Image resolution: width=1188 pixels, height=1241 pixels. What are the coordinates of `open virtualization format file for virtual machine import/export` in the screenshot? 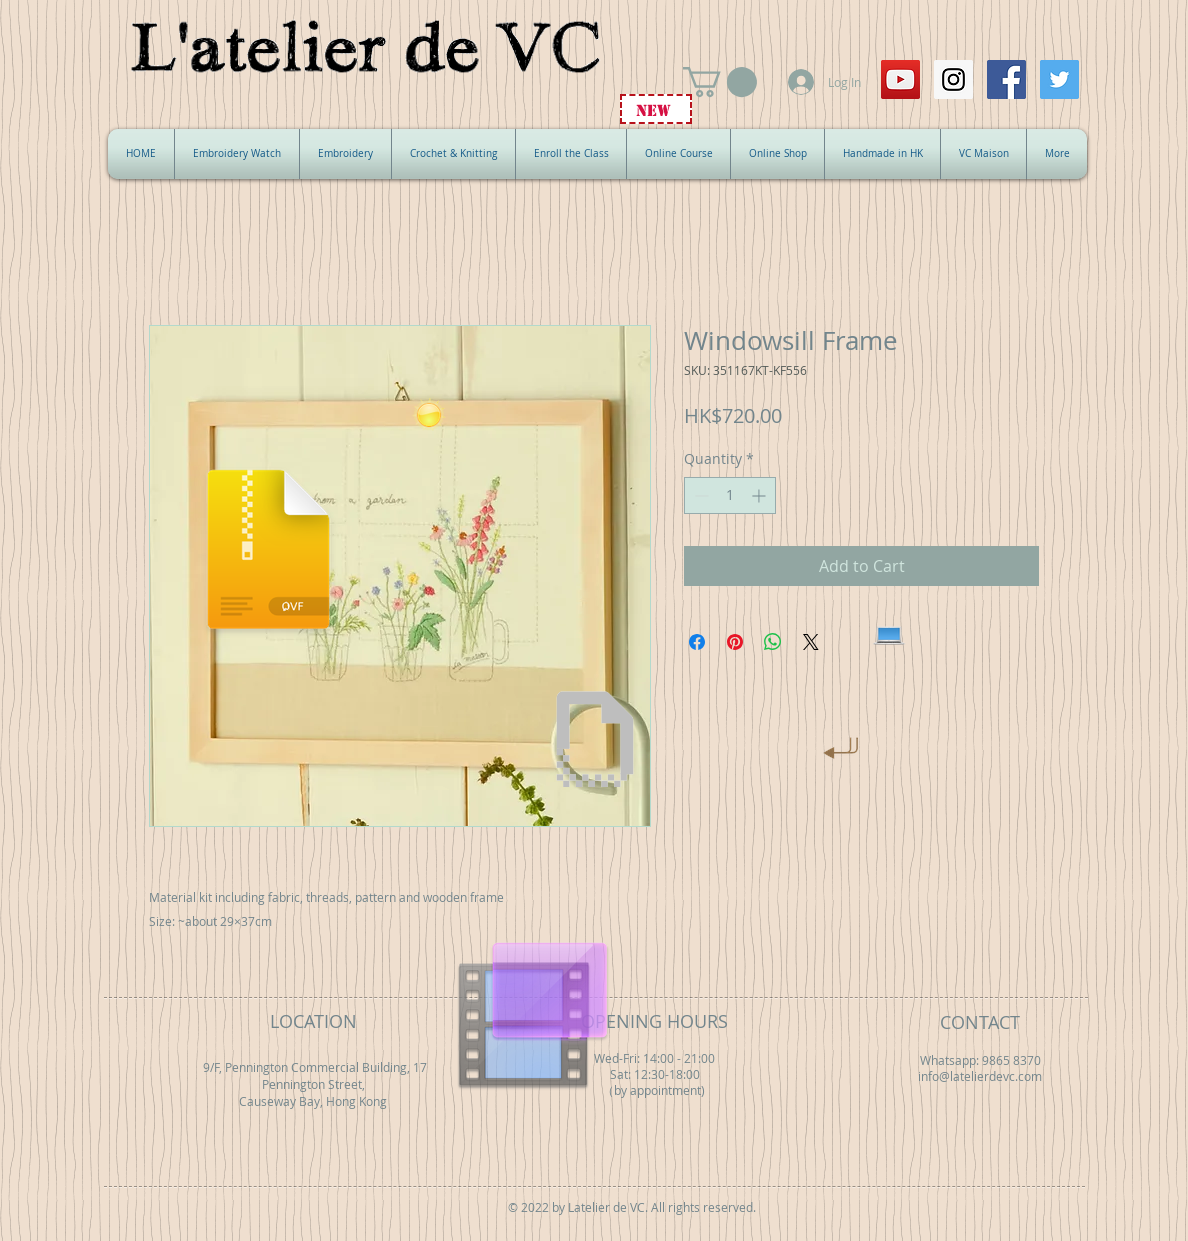 It's located at (268, 552).